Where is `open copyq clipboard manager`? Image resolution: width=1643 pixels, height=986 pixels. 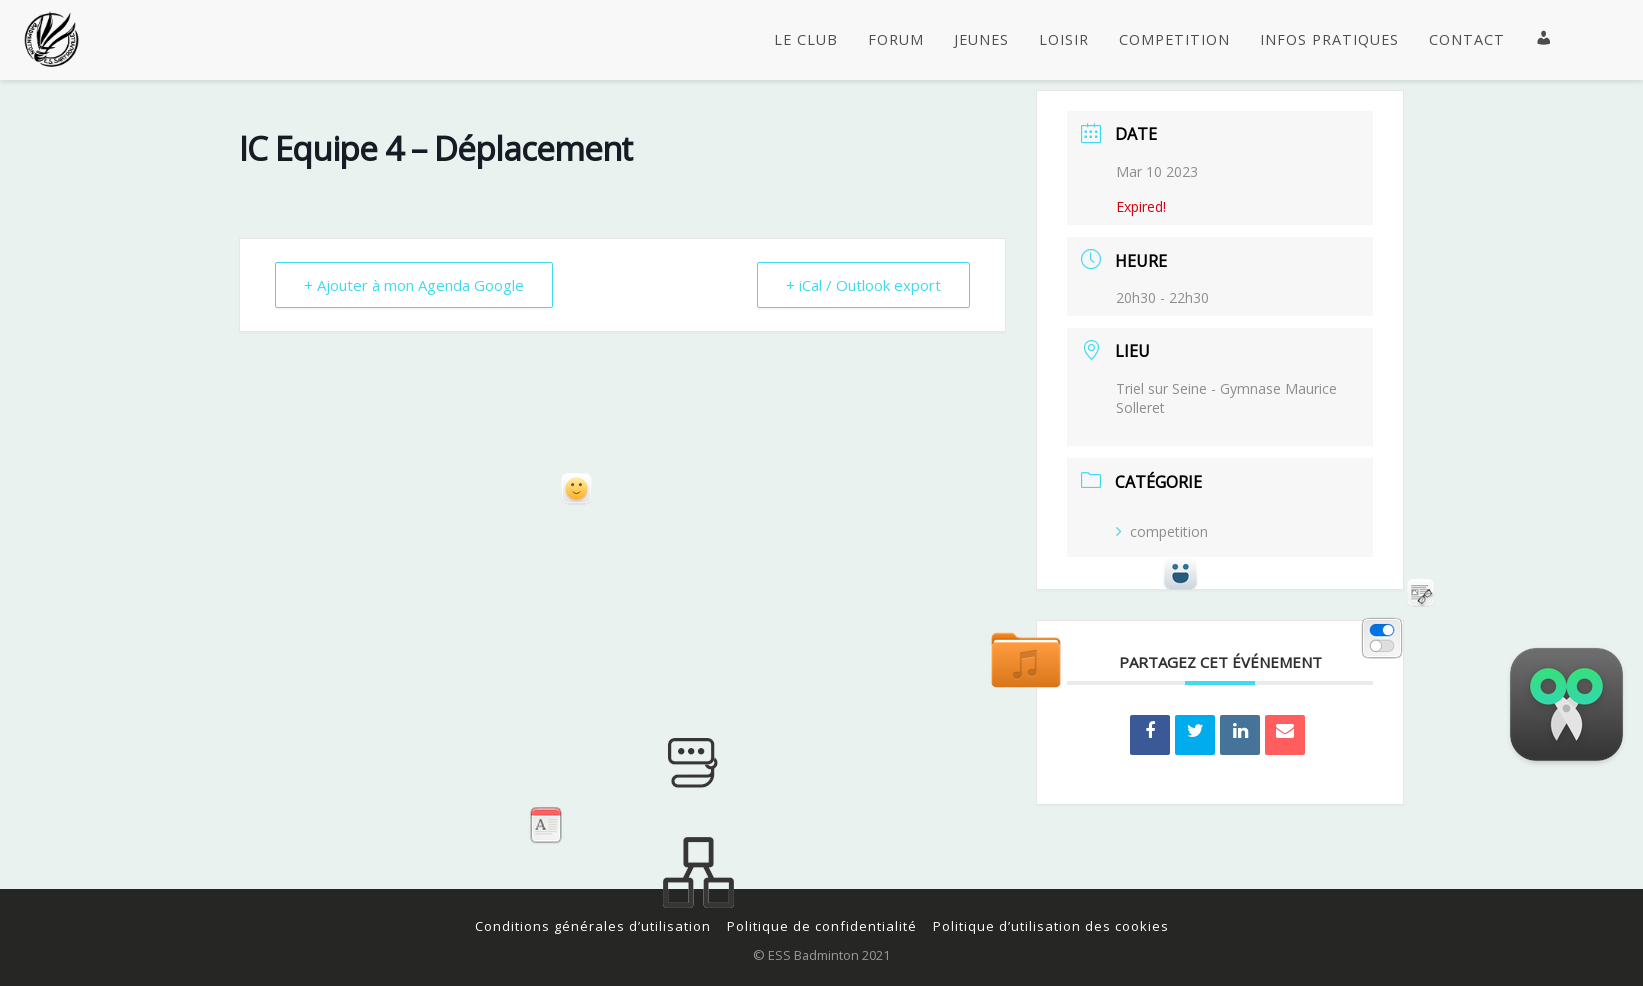
open copyq clipboard manager is located at coordinates (1566, 704).